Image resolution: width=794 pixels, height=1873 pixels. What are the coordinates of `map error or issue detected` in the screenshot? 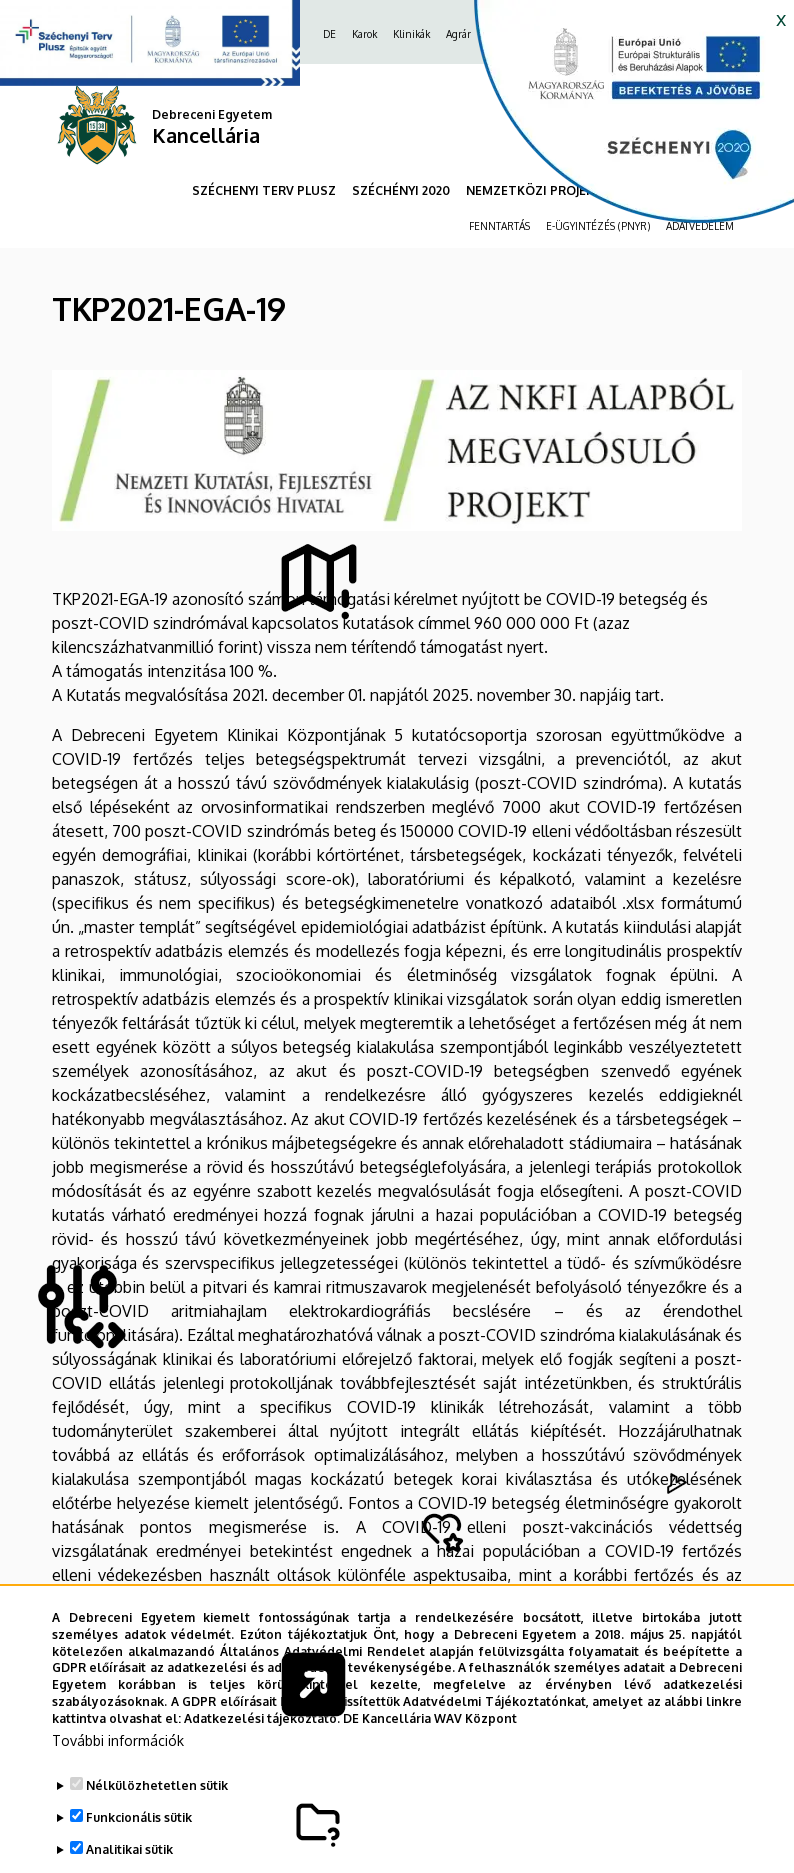 It's located at (319, 578).